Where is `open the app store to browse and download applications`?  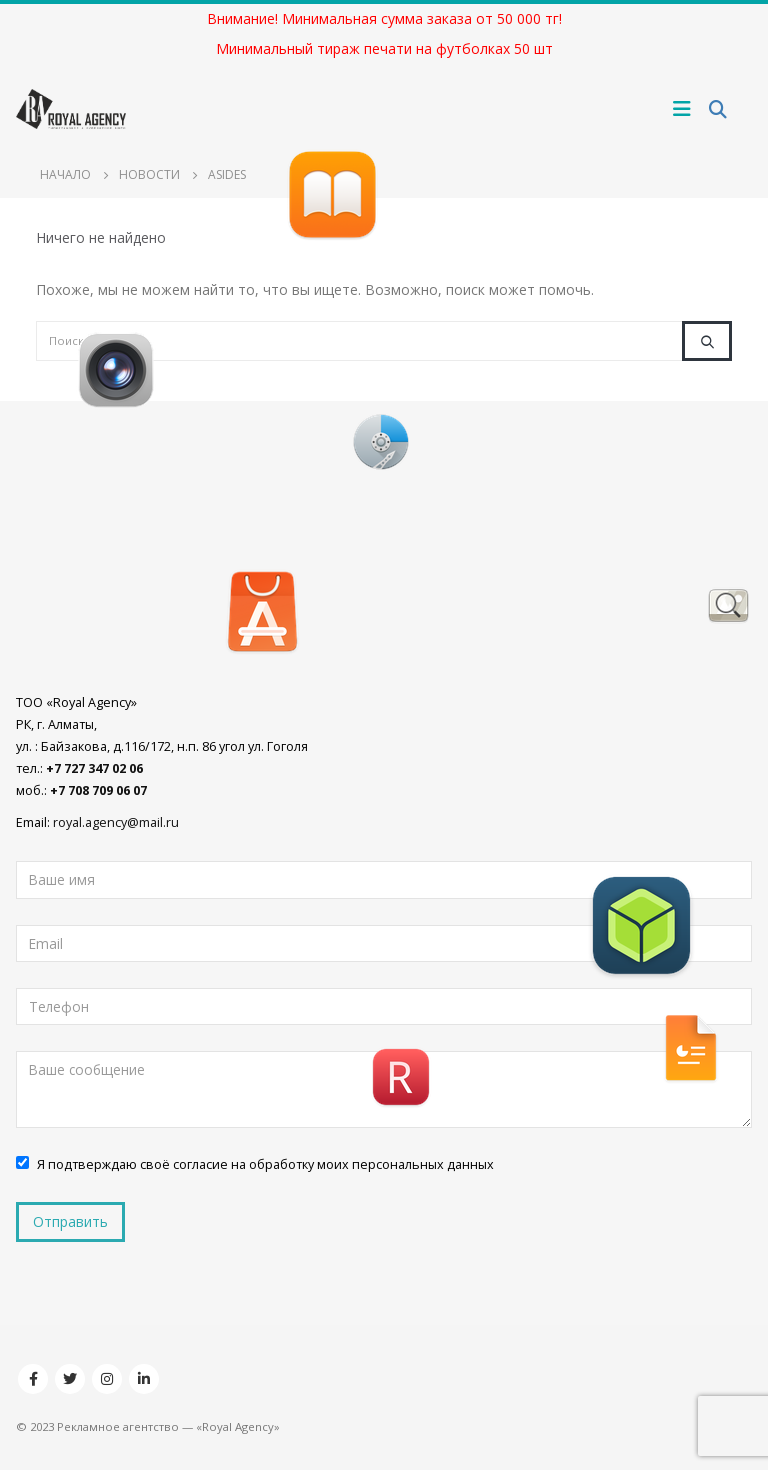
open the app store to browse and download applications is located at coordinates (262, 611).